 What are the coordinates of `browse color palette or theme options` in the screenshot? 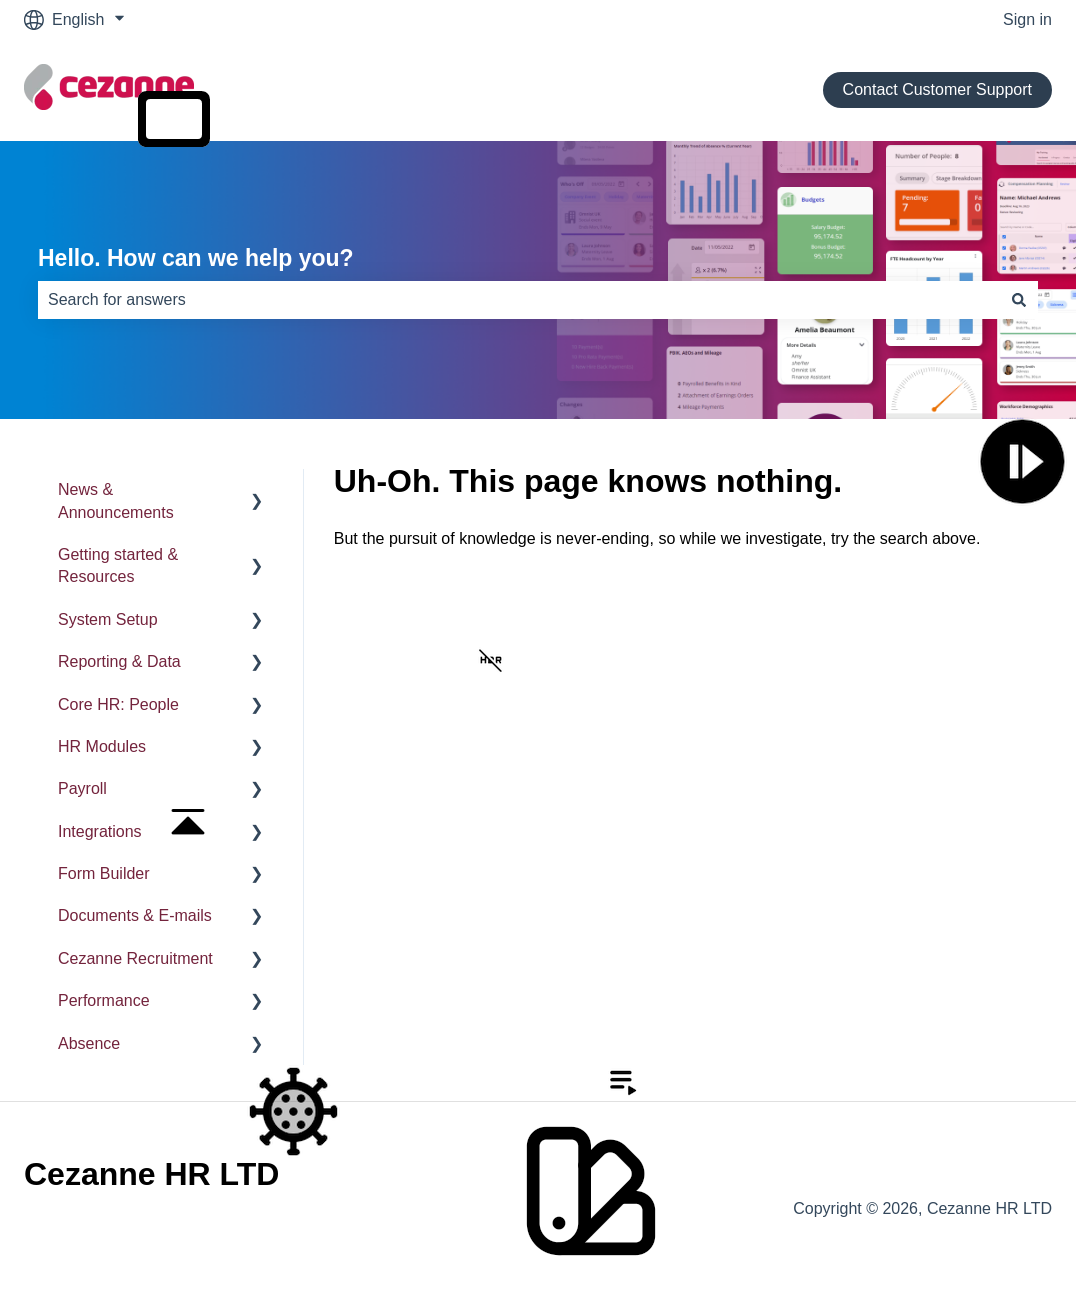 It's located at (591, 1191).